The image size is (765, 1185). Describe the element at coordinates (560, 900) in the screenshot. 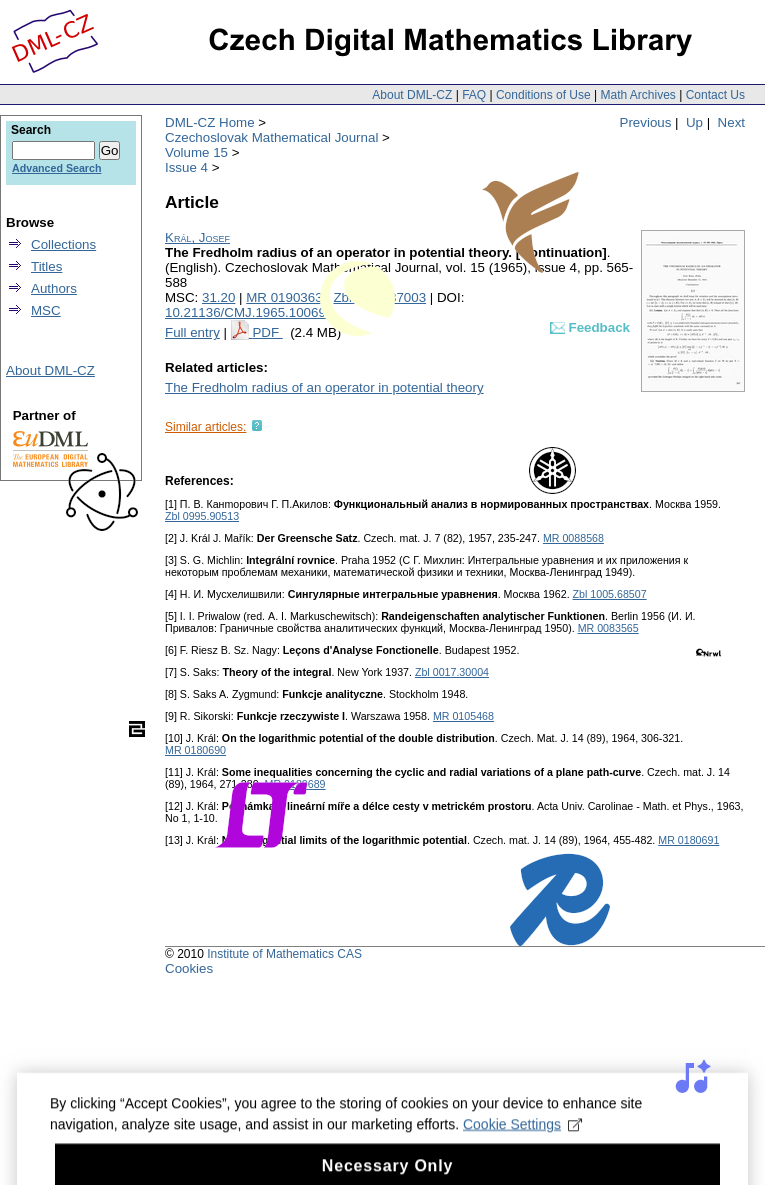

I see `Redis database service logo` at that location.